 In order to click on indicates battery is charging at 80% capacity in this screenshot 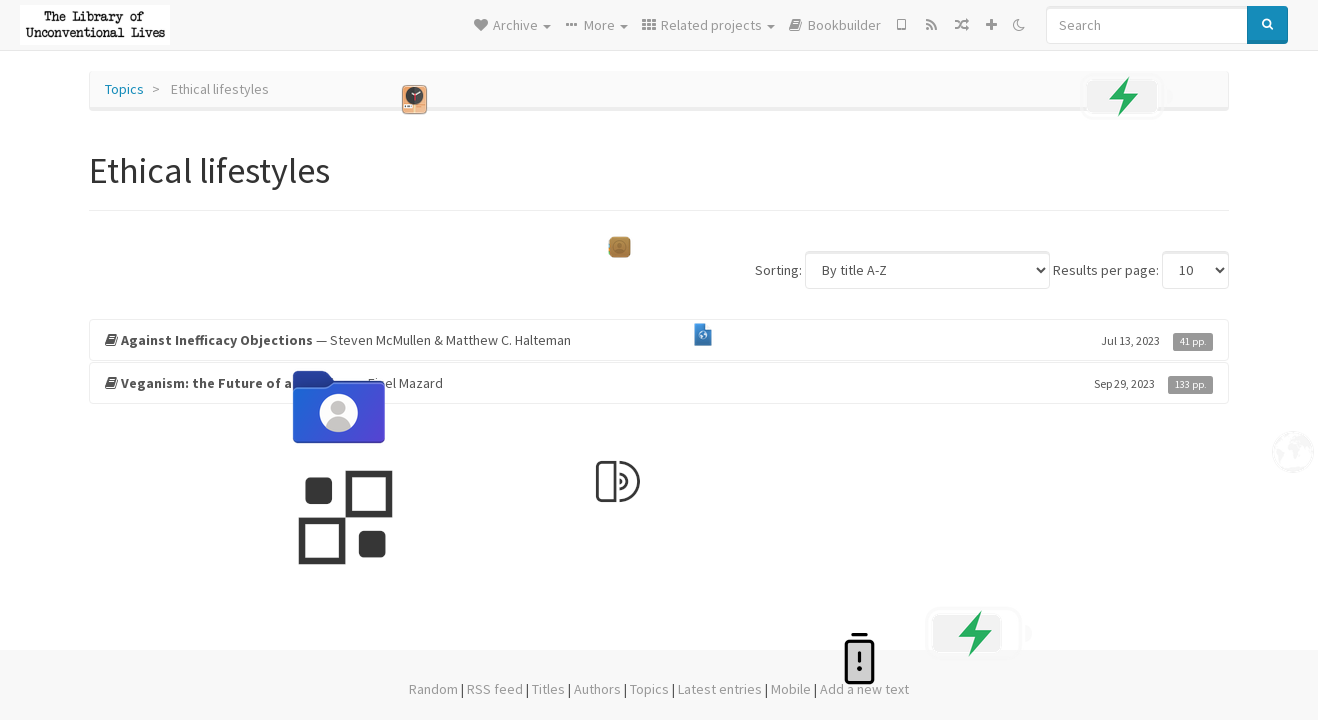, I will do `click(978, 633)`.